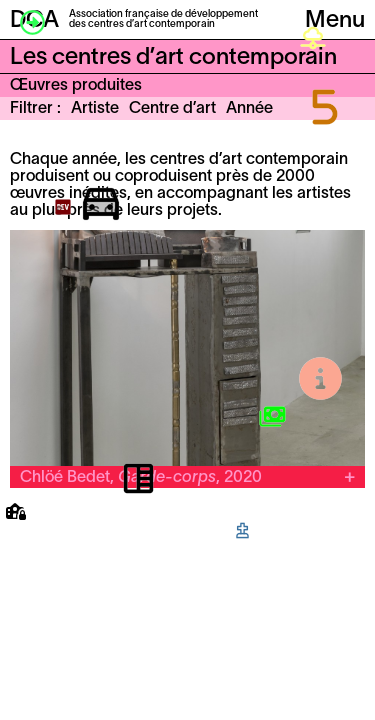 The width and height of the screenshot is (375, 720). What do you see at coordinates (320, 378) in the screenshot?
I see `view more information or details` at bounding box center [320, 378].